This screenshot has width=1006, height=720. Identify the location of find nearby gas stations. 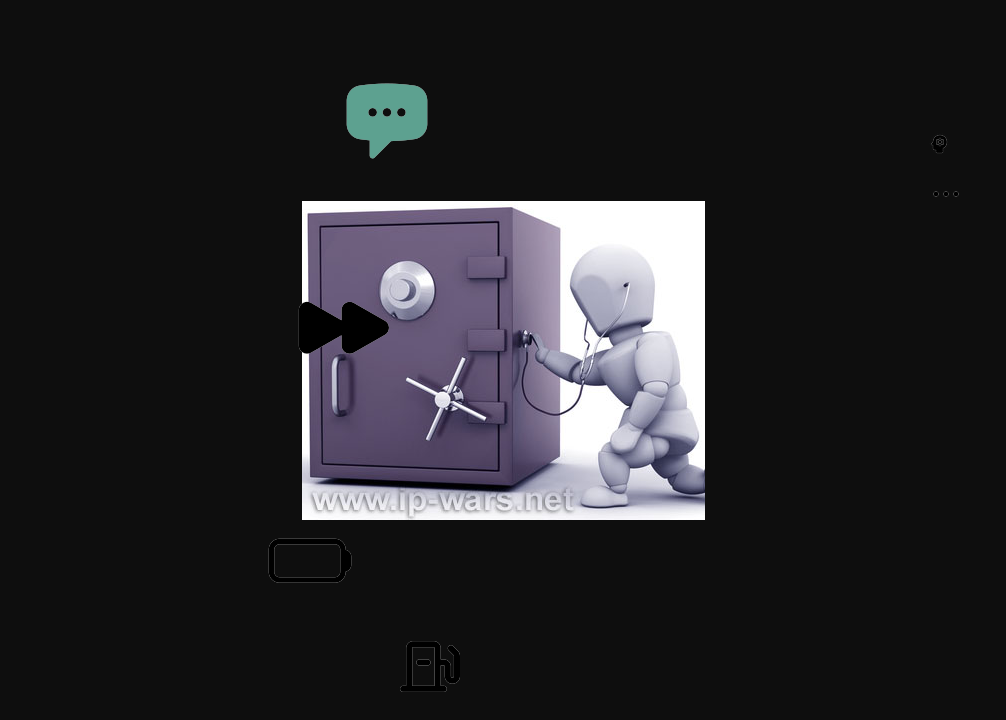
(427, 666).